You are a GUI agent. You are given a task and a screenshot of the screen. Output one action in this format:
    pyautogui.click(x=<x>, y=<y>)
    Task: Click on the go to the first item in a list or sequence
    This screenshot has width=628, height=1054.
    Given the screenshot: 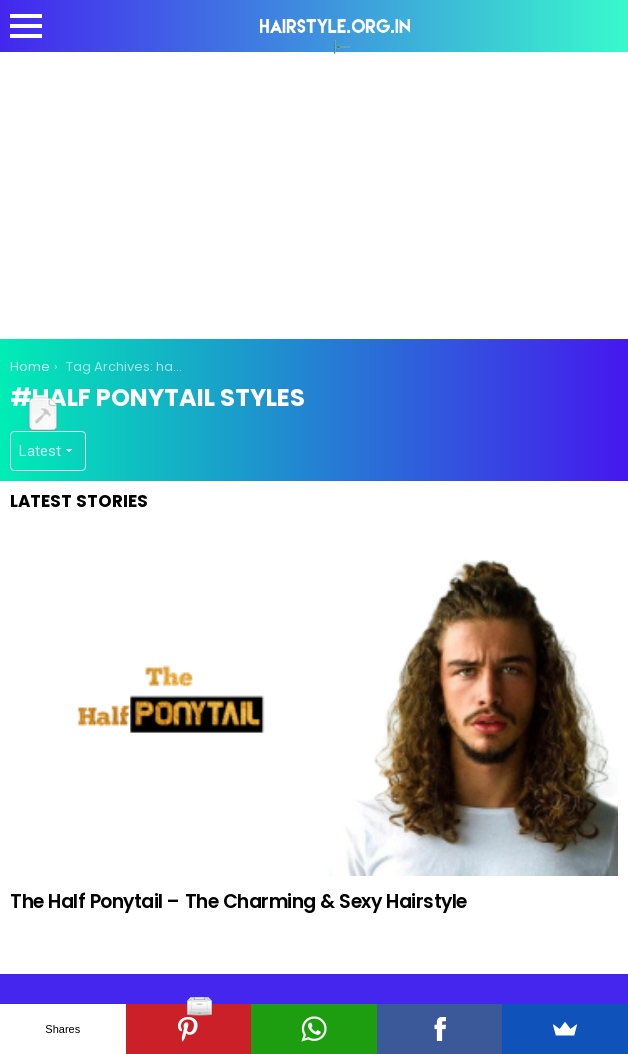 What is the action you would take?
    pyautogui.click(x=342, y=47)
    